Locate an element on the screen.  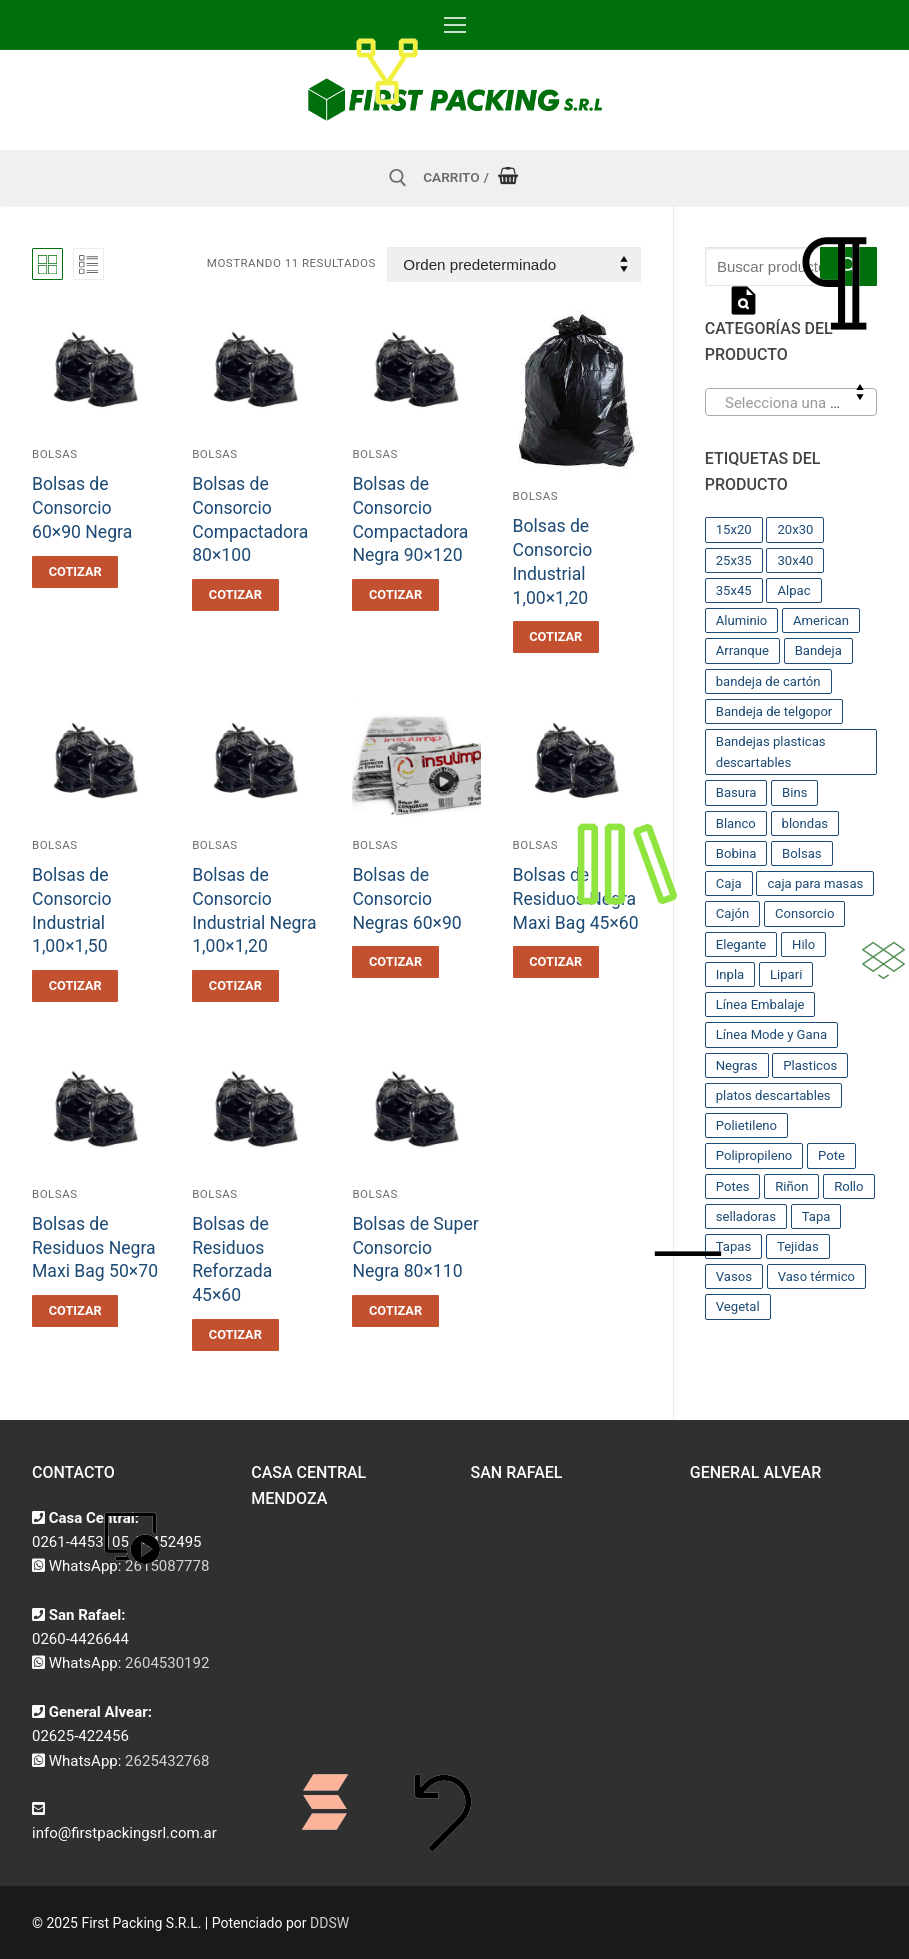
indicates a virtual machine is currently running is located at coordinates (130, 1534).